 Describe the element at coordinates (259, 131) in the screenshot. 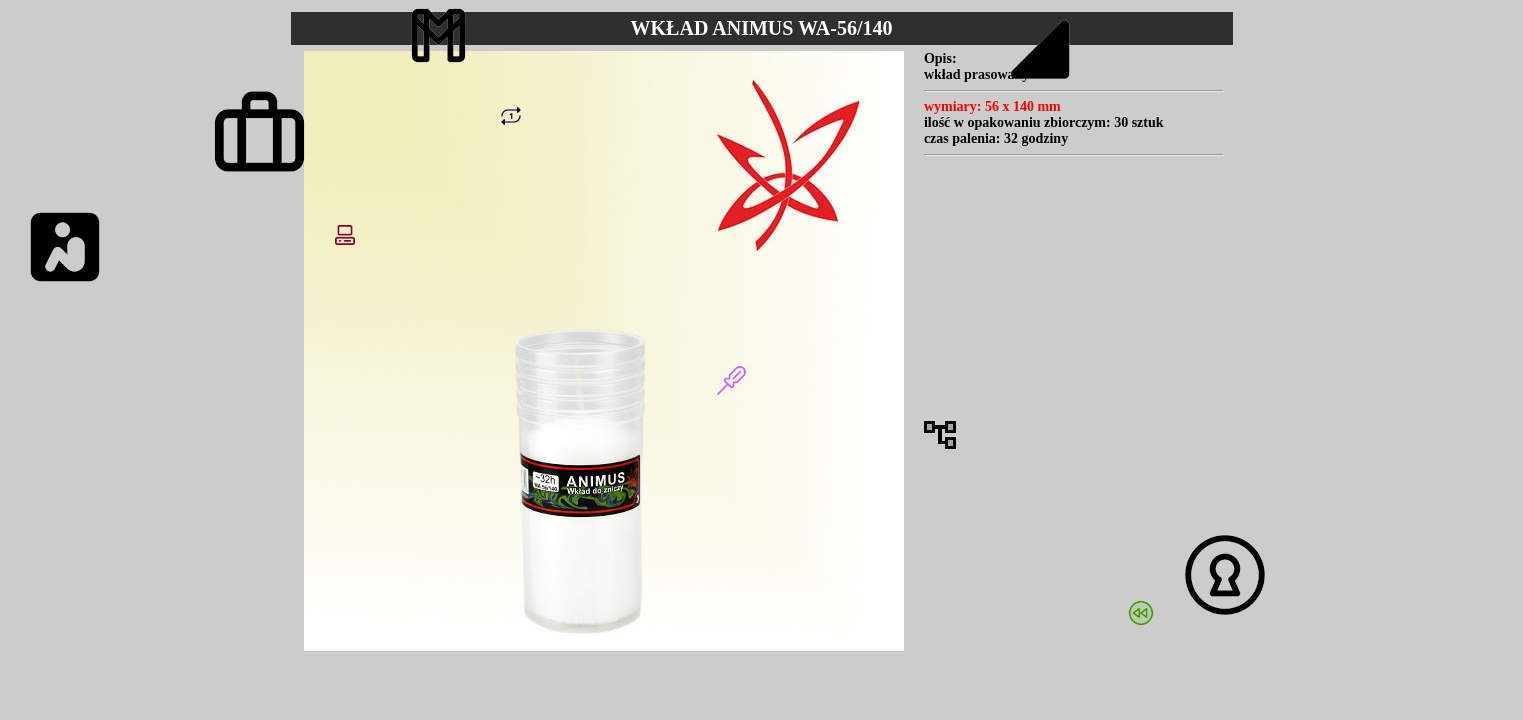

I see `access work or business-related content` at that location.